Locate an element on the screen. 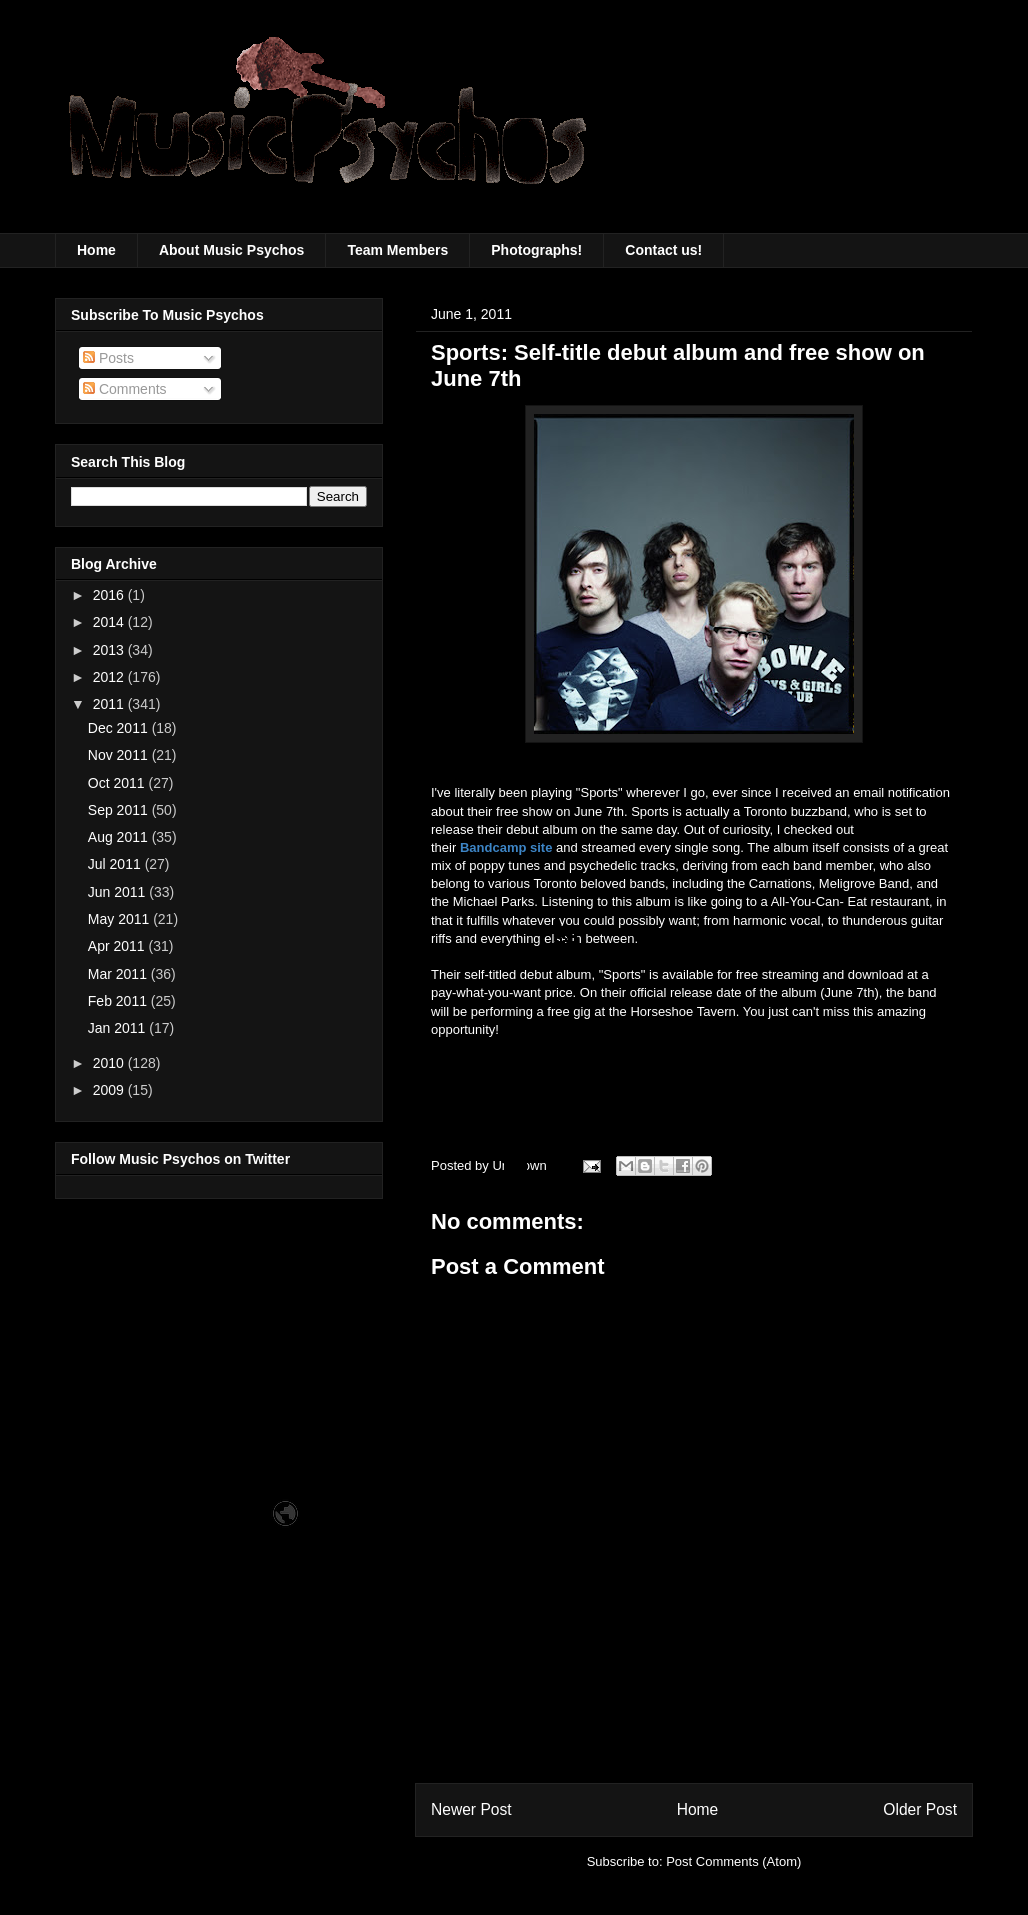  apply a gradient effect to an image is located at coordinates (566, 937).